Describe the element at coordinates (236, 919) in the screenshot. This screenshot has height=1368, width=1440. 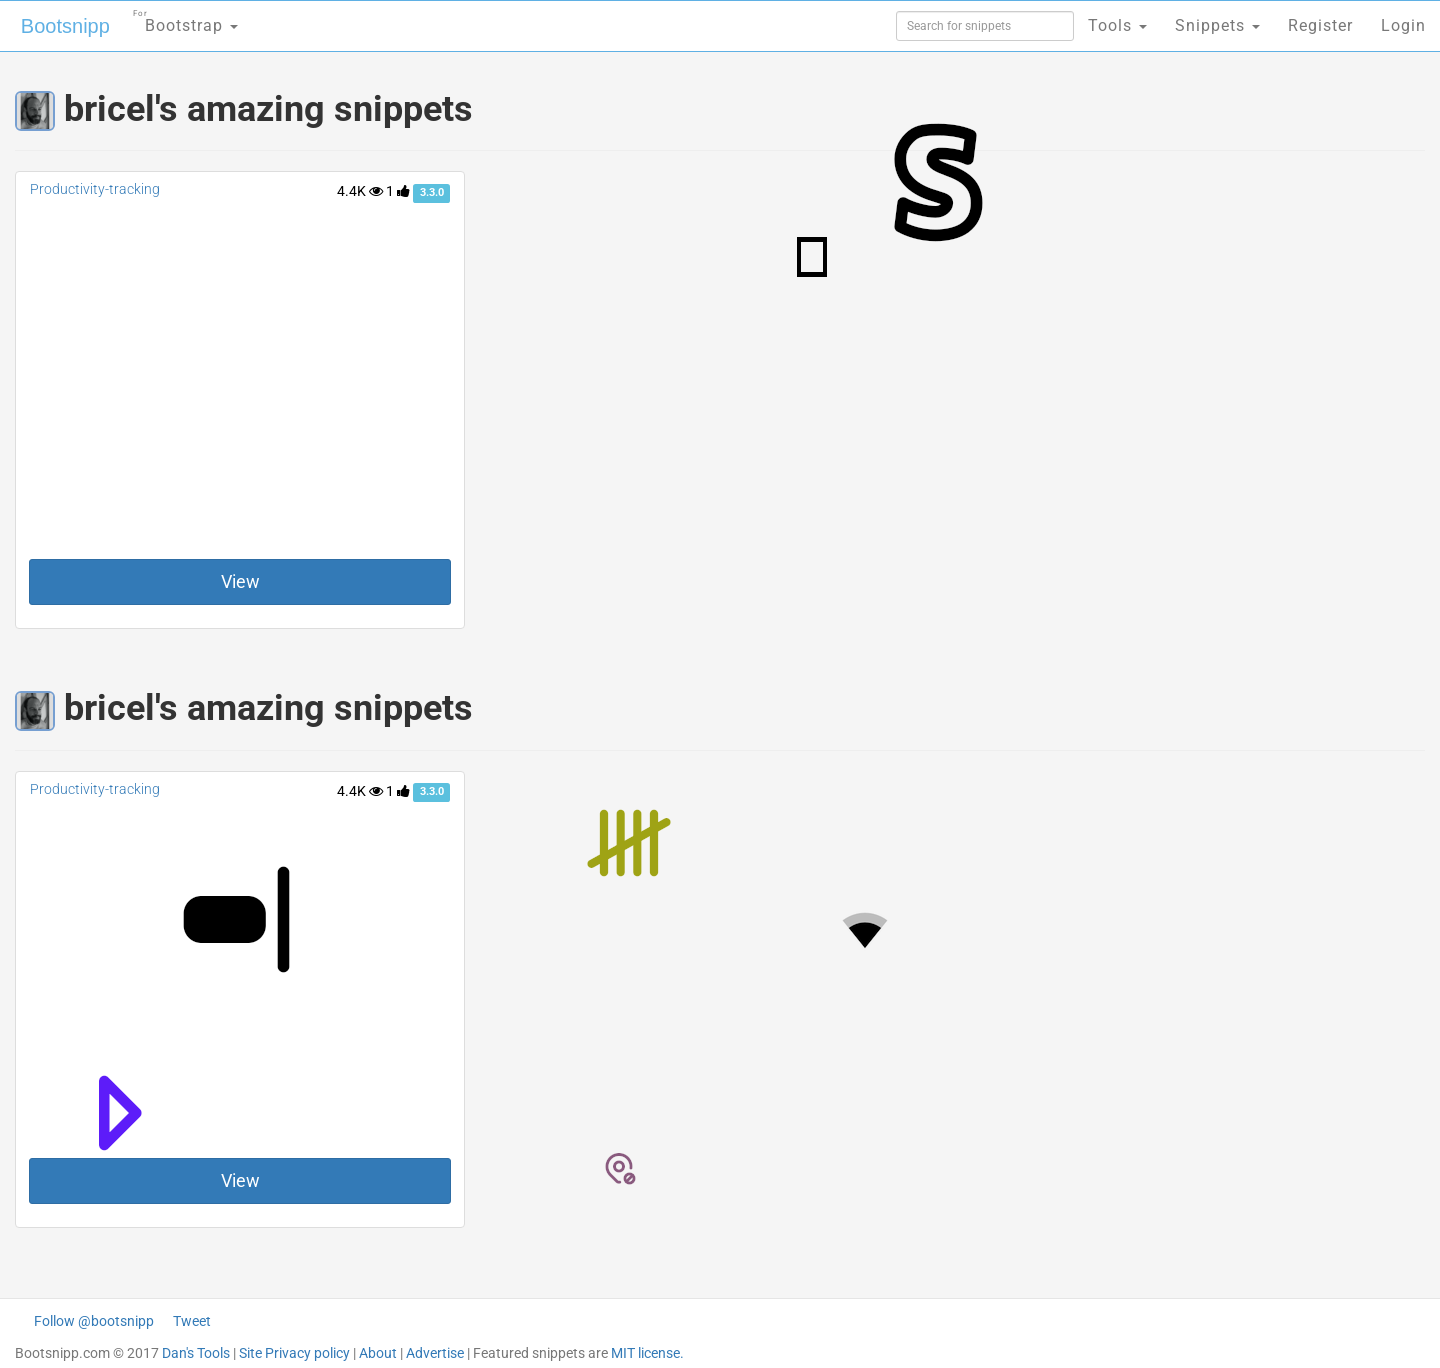
I see `align selected element to the right` at that location.